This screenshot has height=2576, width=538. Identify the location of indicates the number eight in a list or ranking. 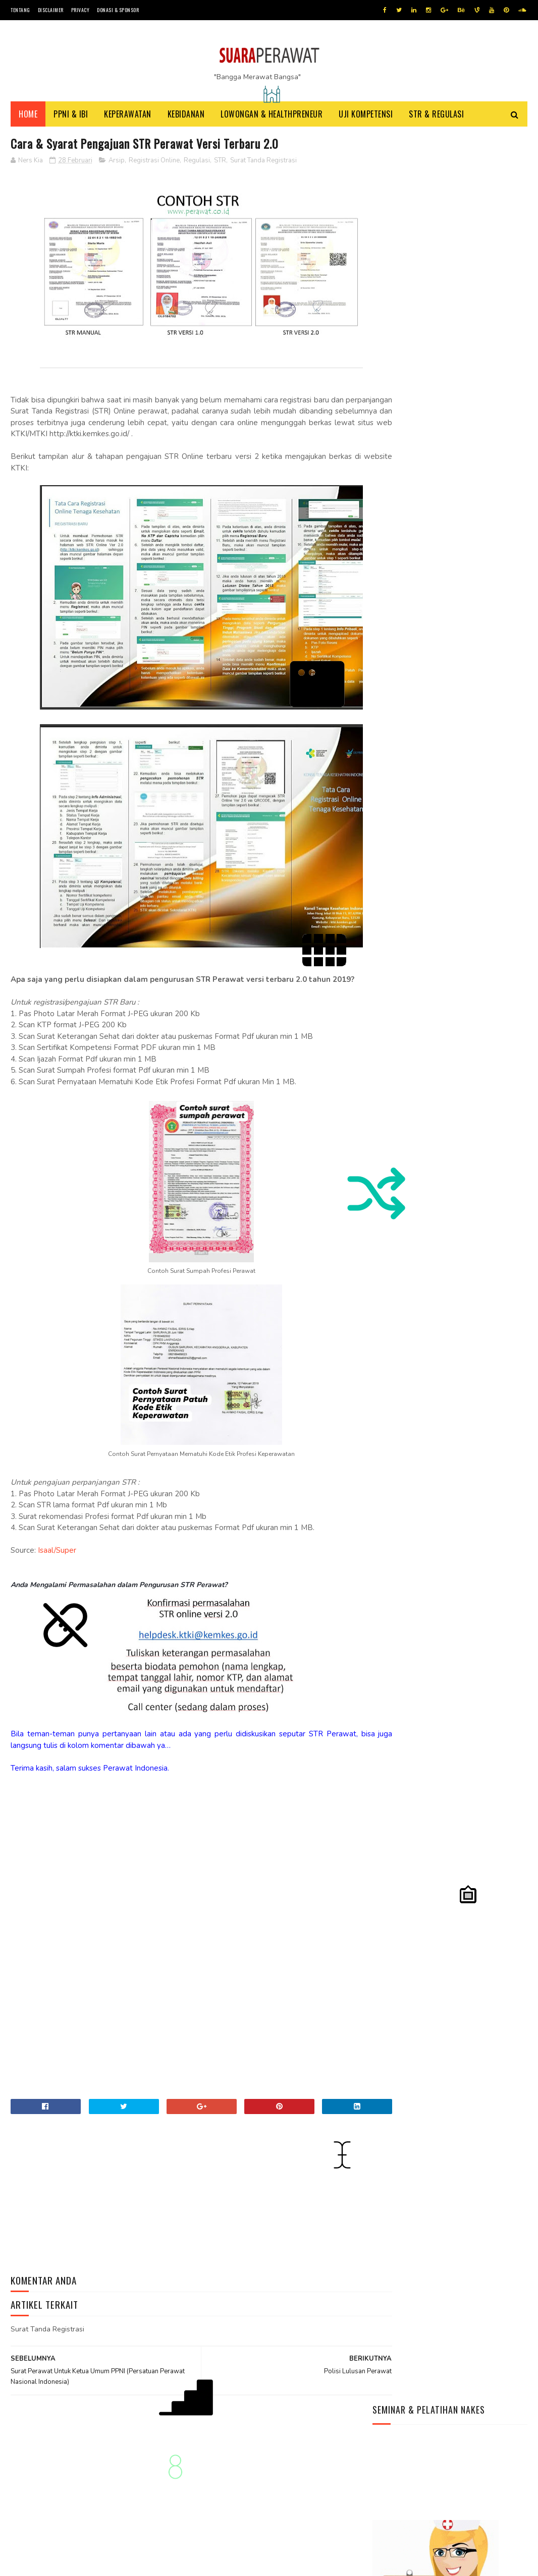
(175, 2467).